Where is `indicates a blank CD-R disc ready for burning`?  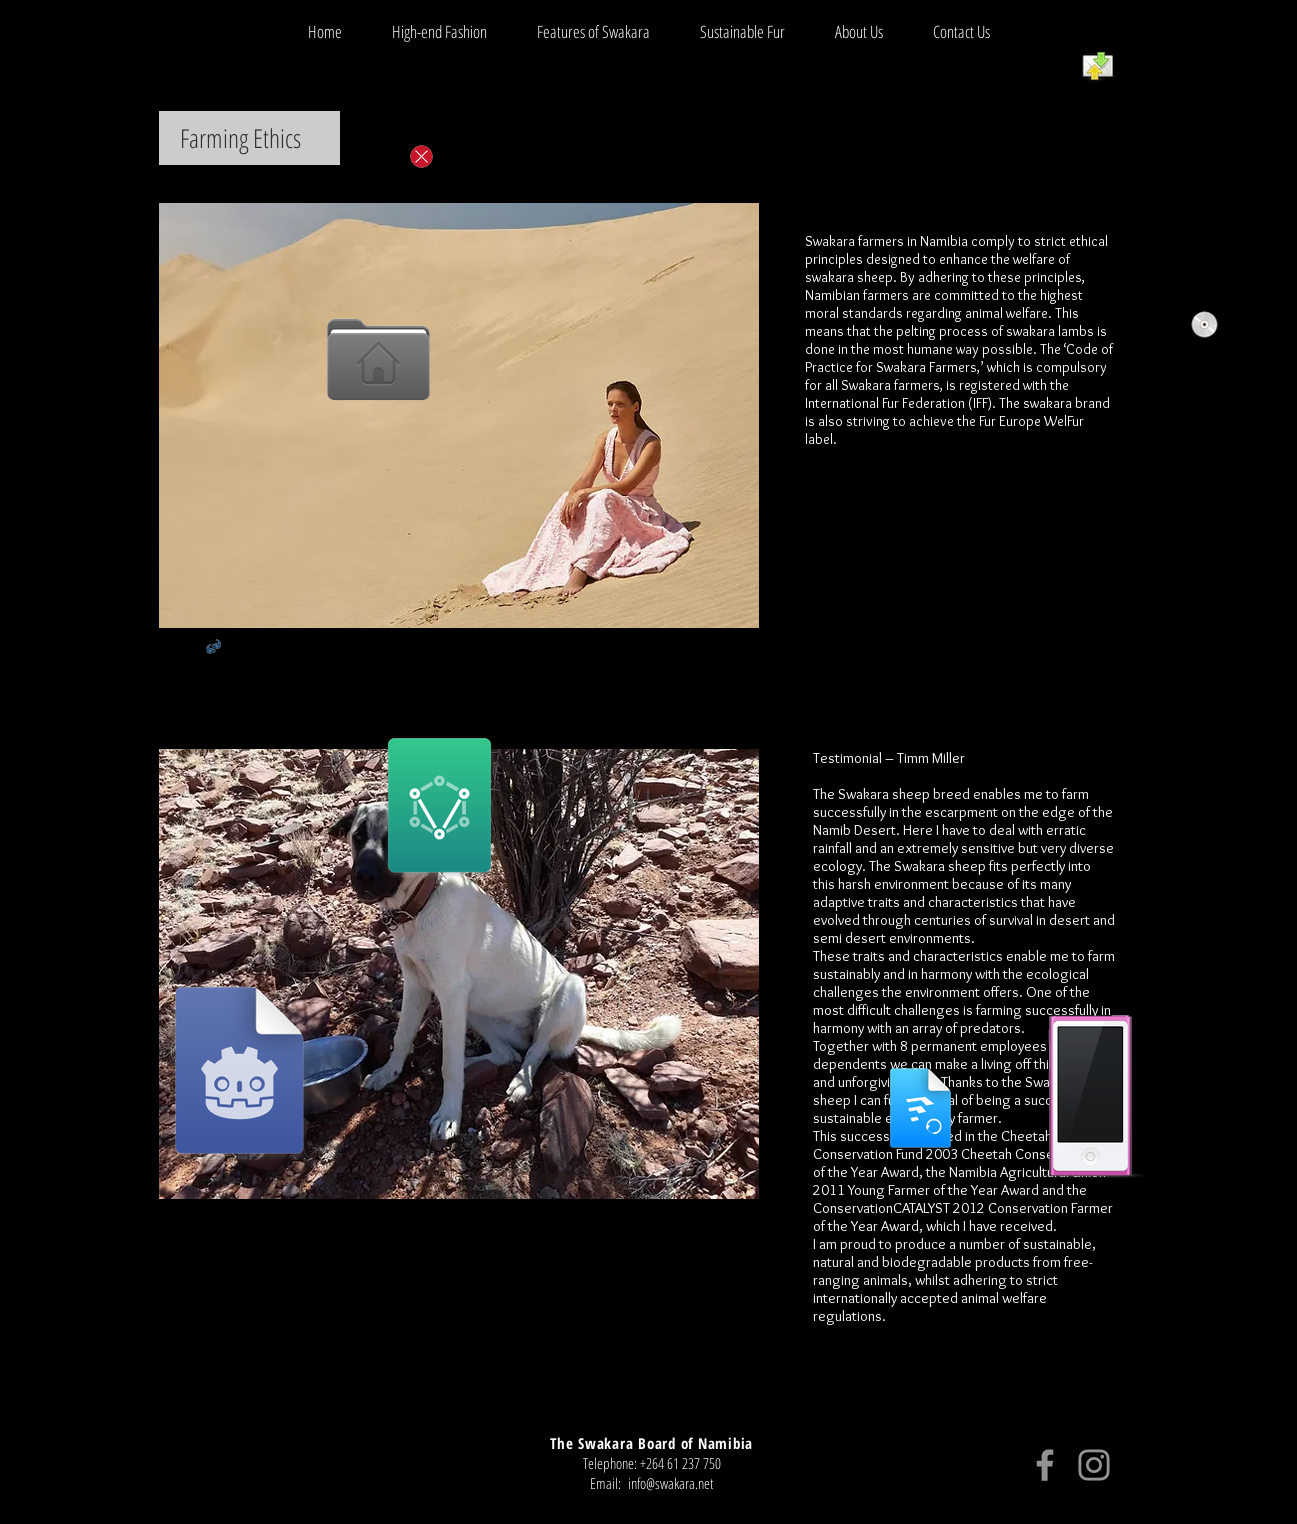 indicates a blank CD-R disc ready for burning is located at coordinates (1204, 324).